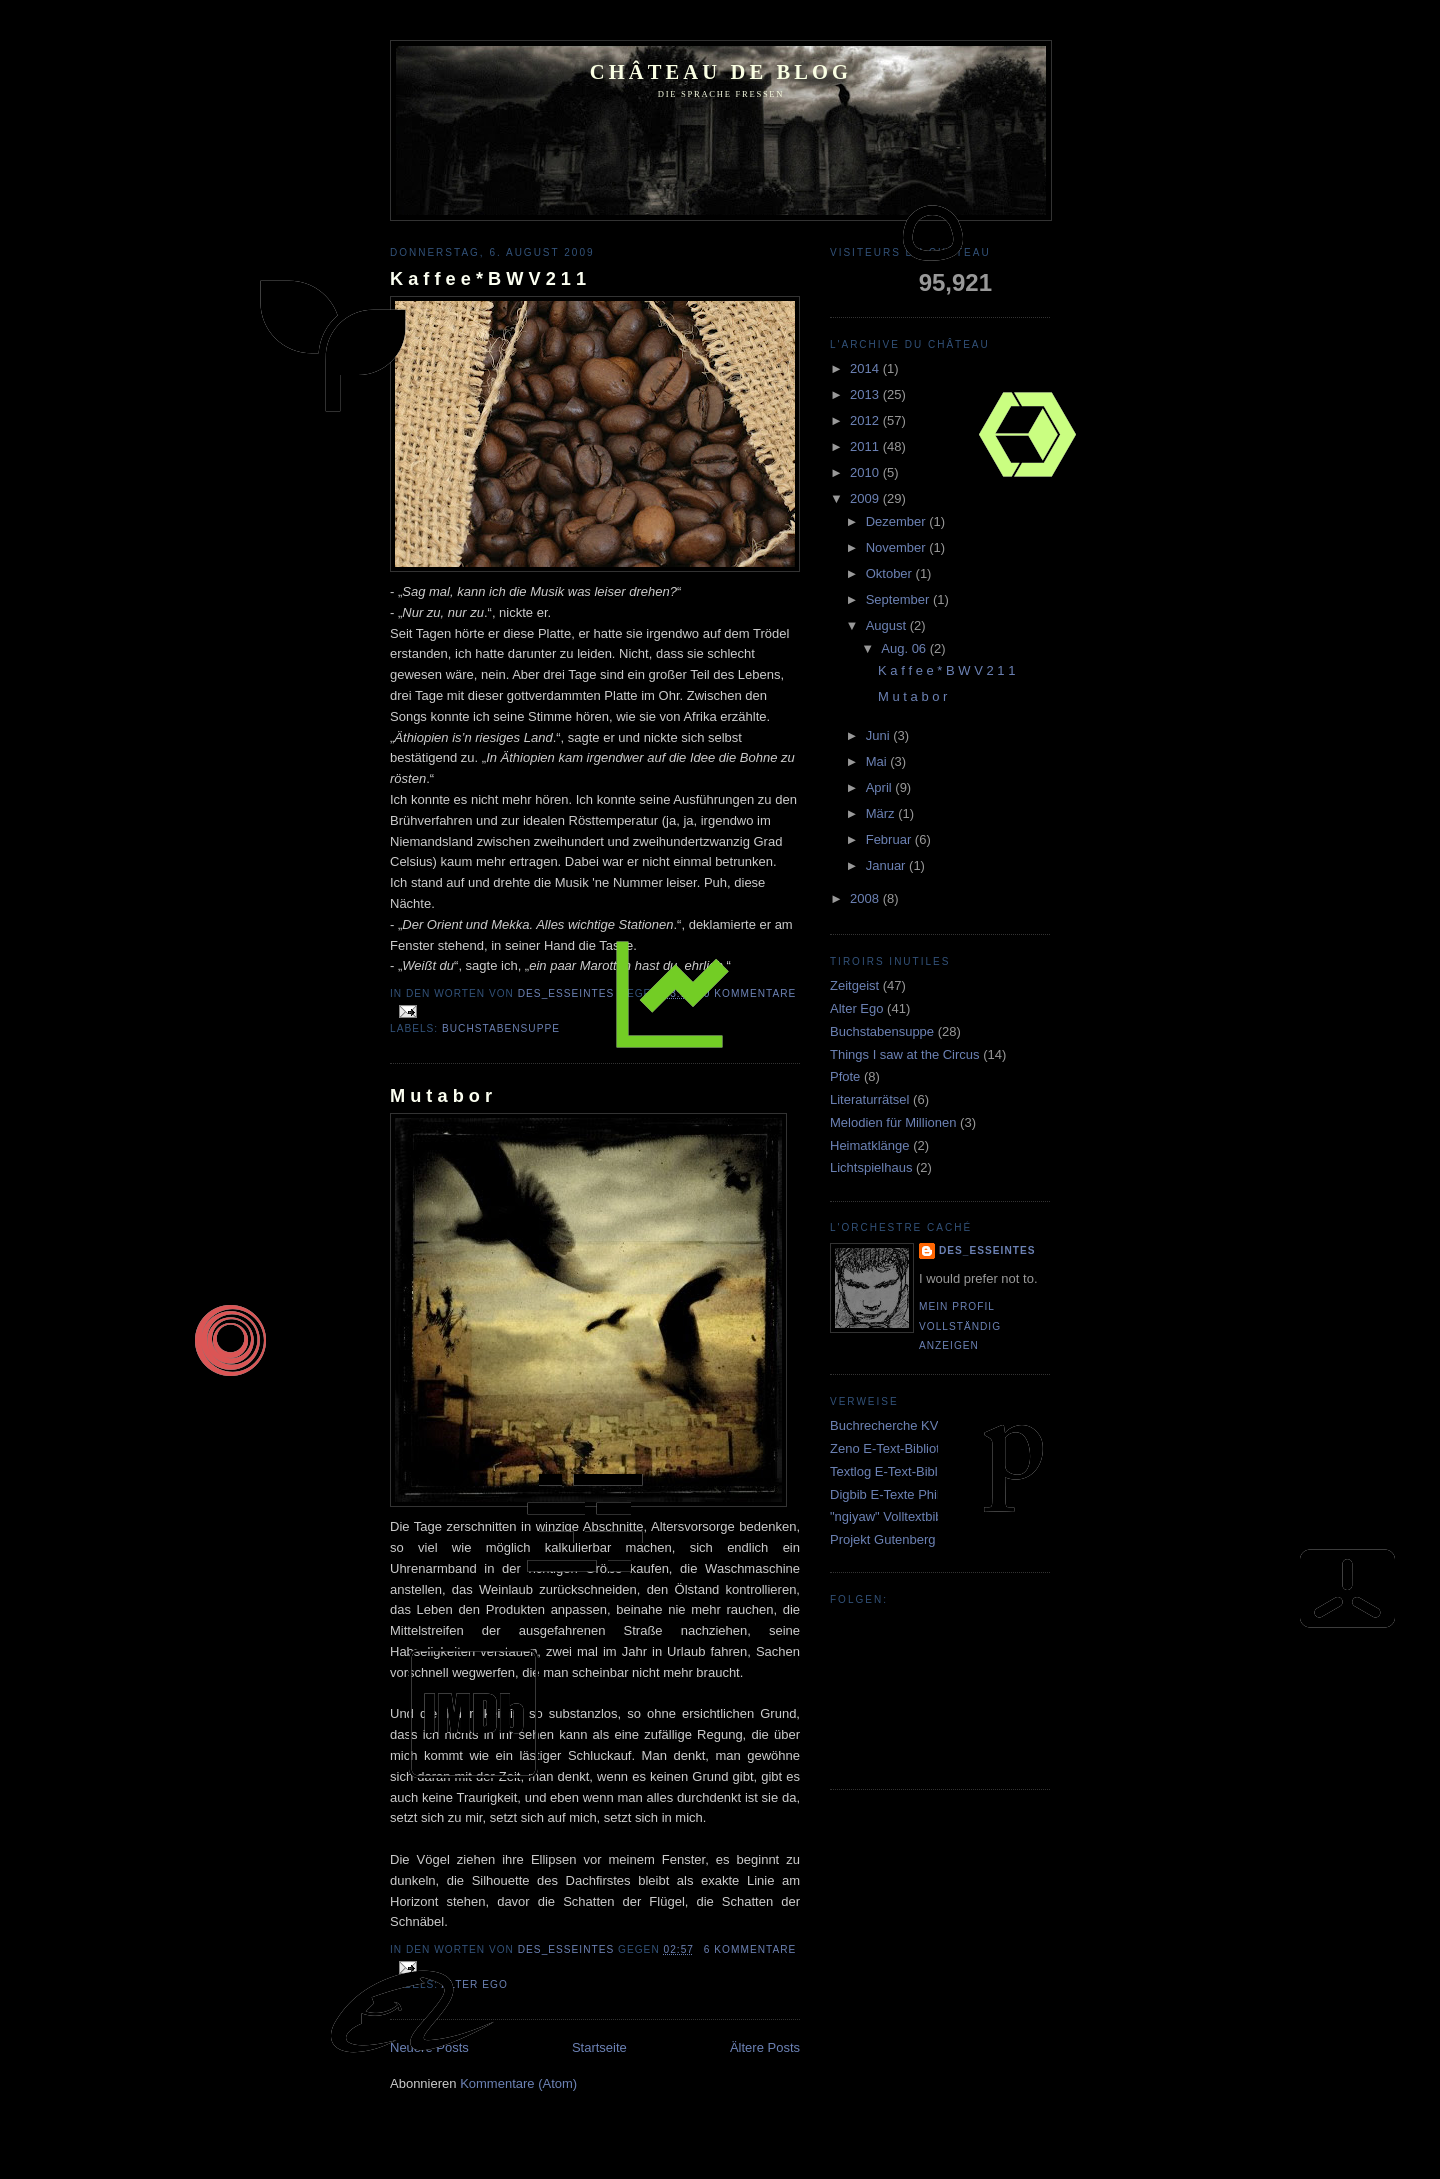 The width and height of the screenshot is (1440, 2179). I want to click on link to Publons researcher profile, so click(1013, 1468).